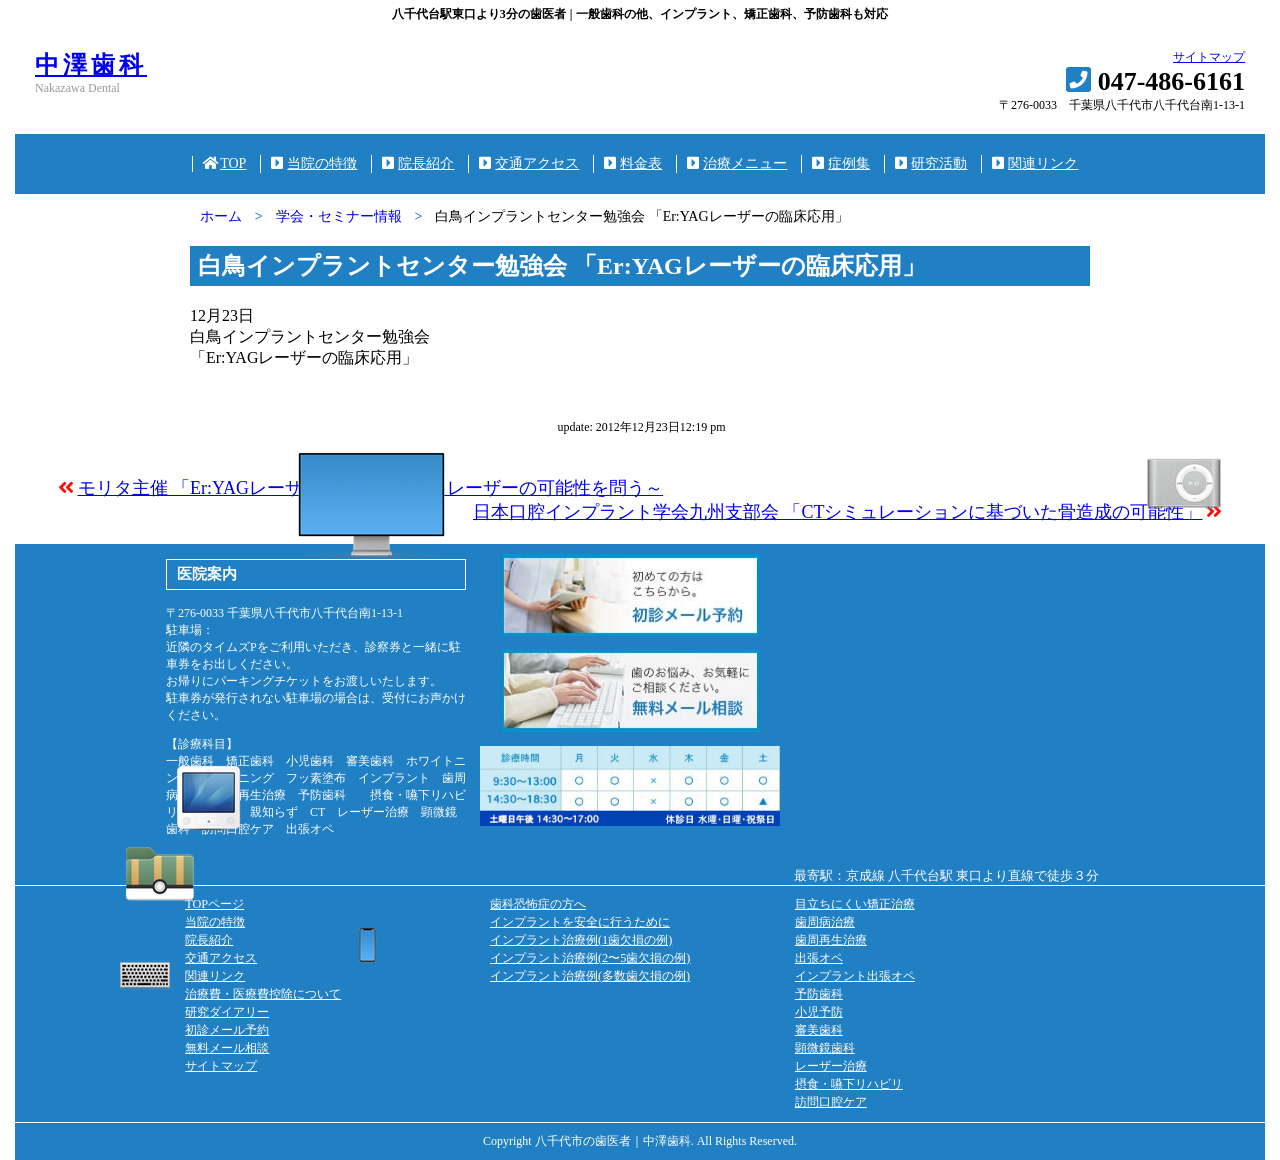 This screenshot has height=1160, width=1280. Describe the element at coordinates (145, 975) in the screenshot. I see `bluetooth keyboard connected` at that location.